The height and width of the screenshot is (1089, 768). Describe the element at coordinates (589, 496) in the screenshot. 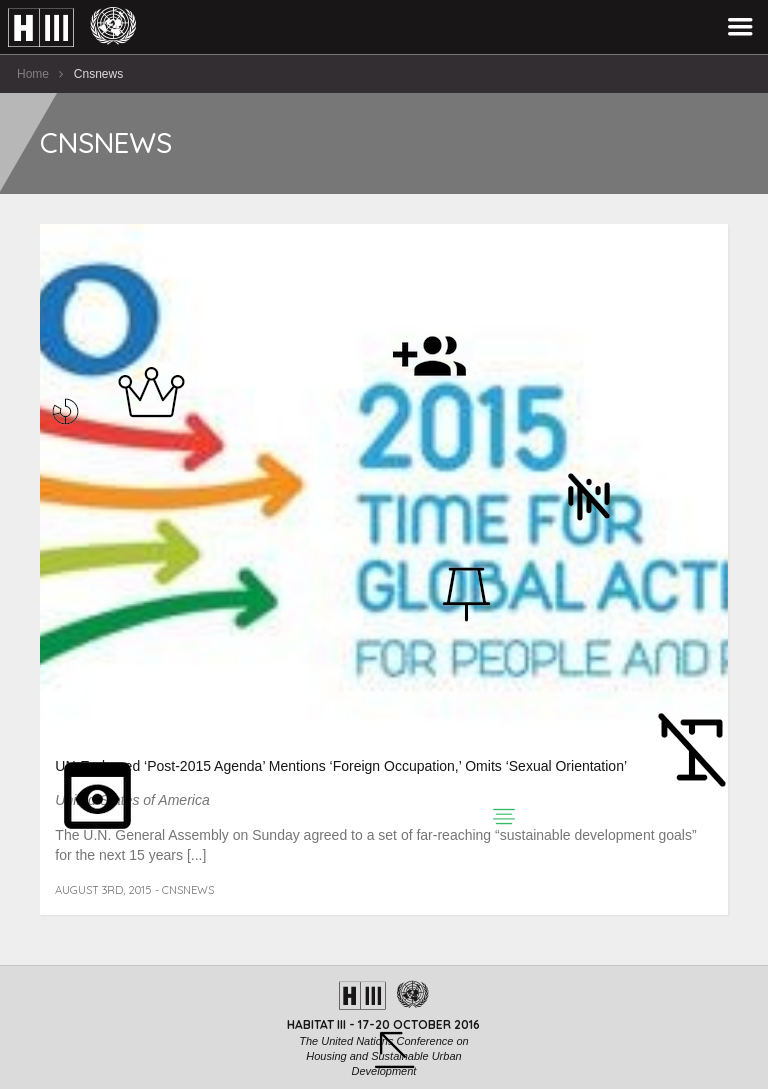

I see `mute or disable audio input` at that location.